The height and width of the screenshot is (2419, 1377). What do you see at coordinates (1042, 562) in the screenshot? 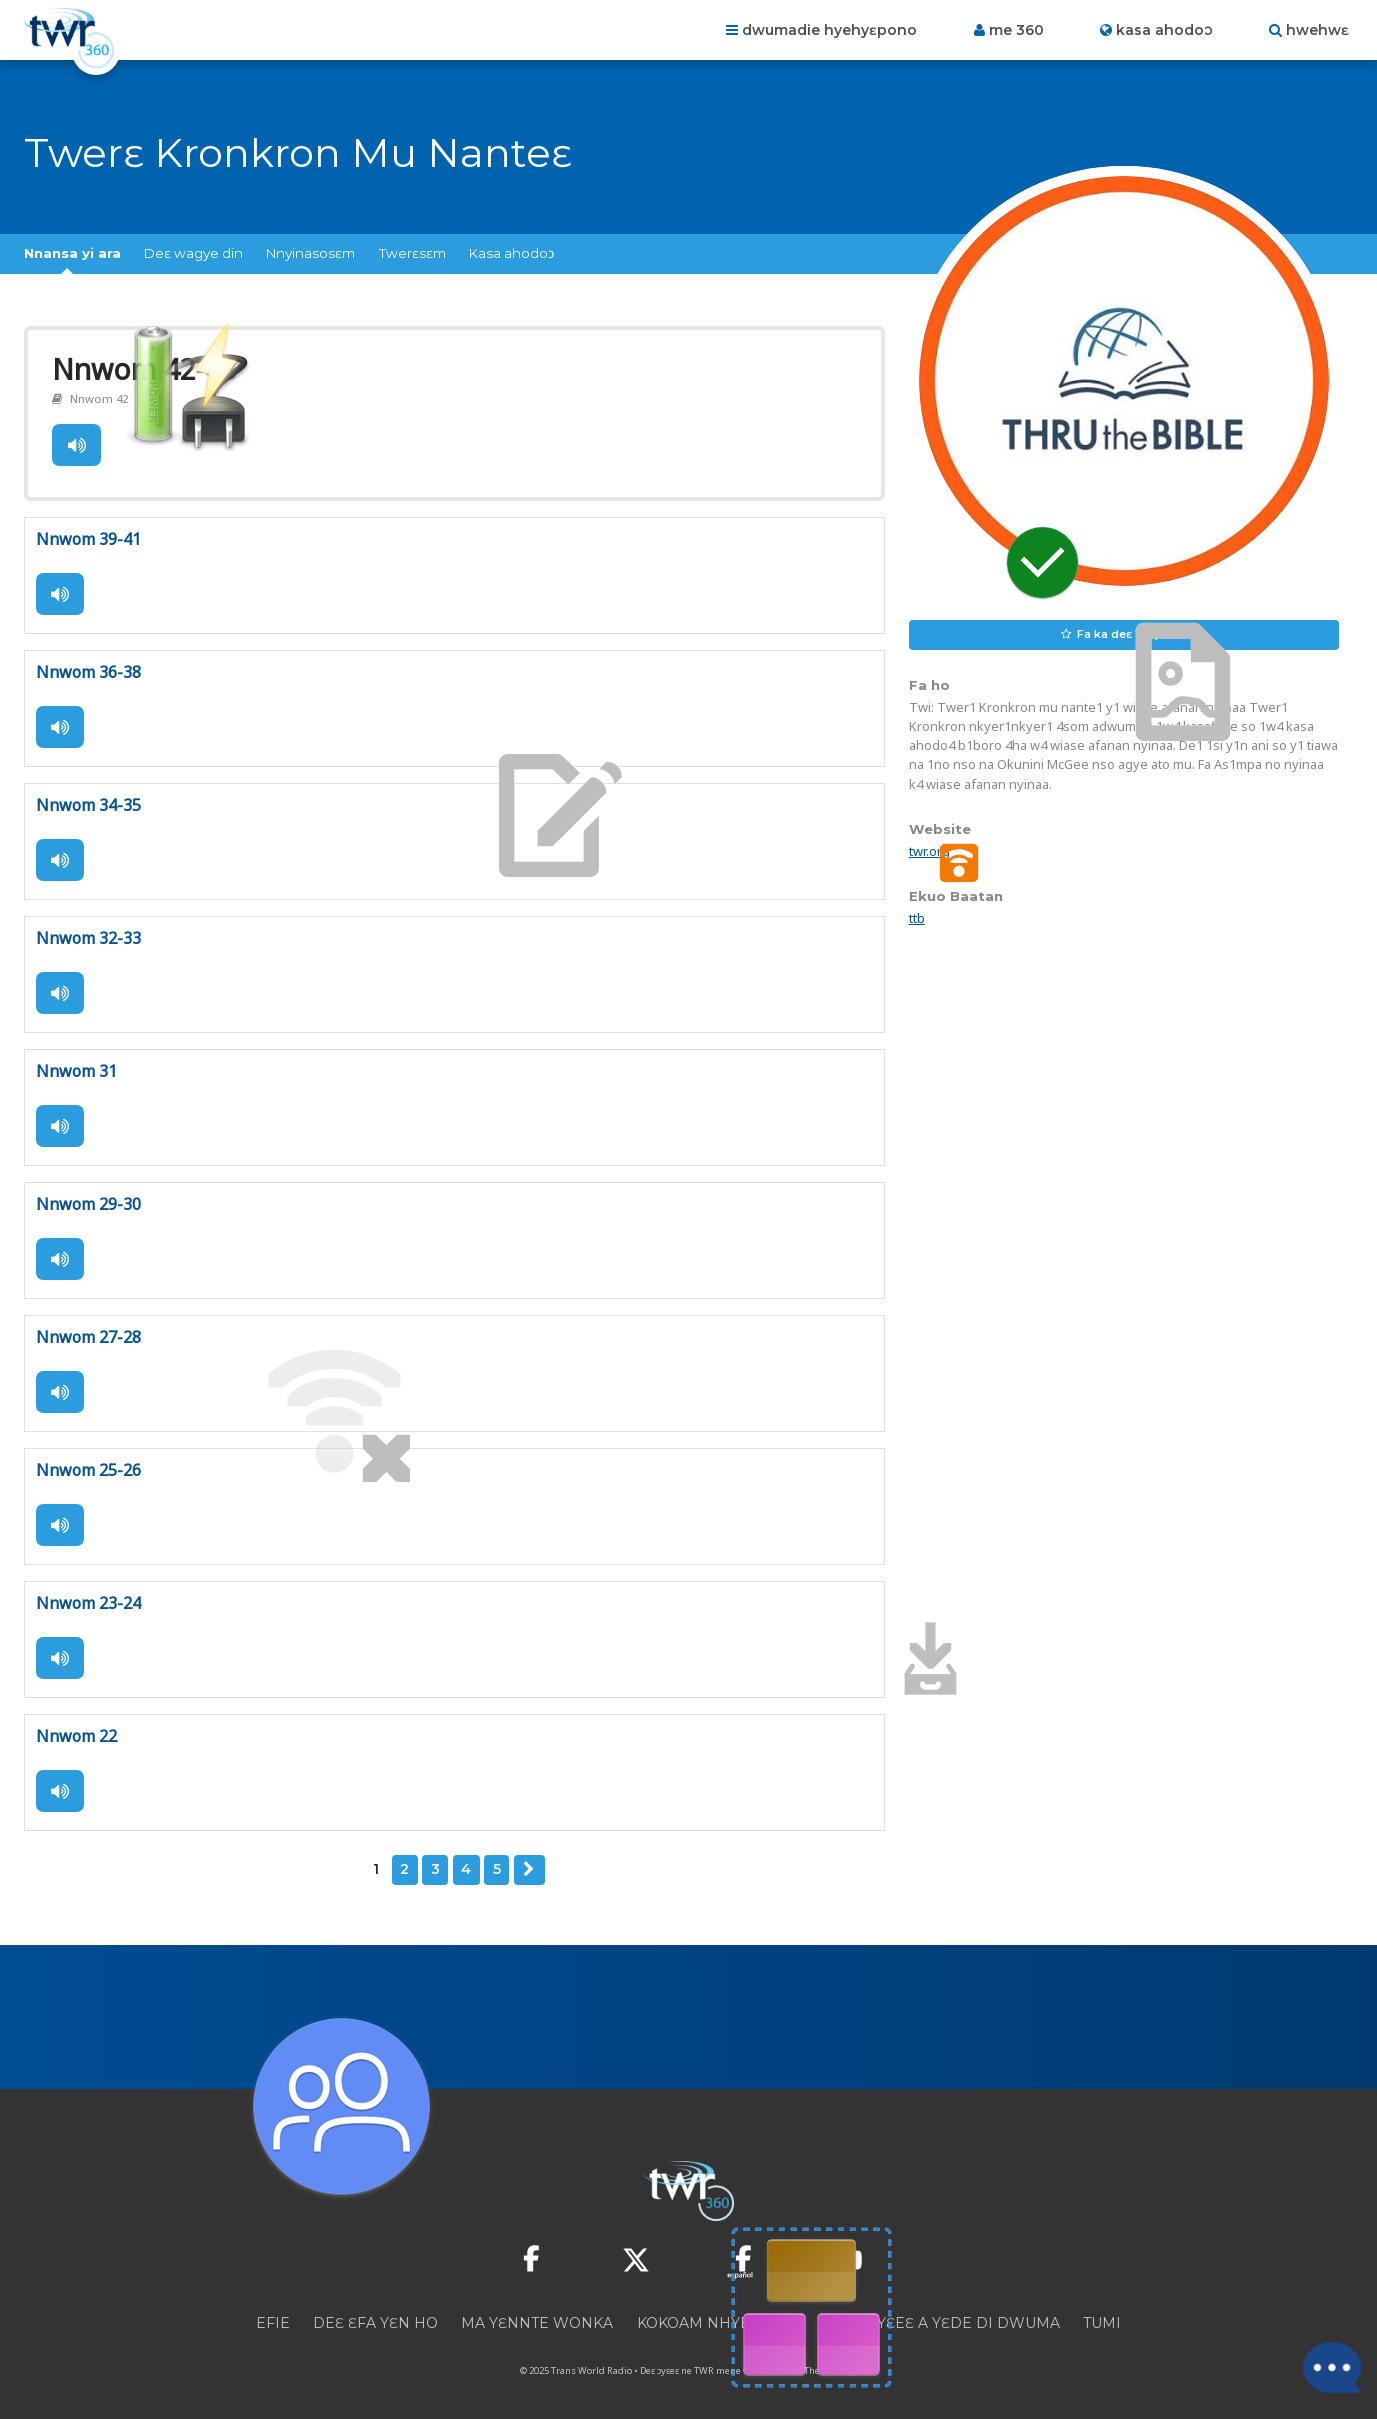
I see `indicates a default or selected item` at bounding box center [1042, 562].